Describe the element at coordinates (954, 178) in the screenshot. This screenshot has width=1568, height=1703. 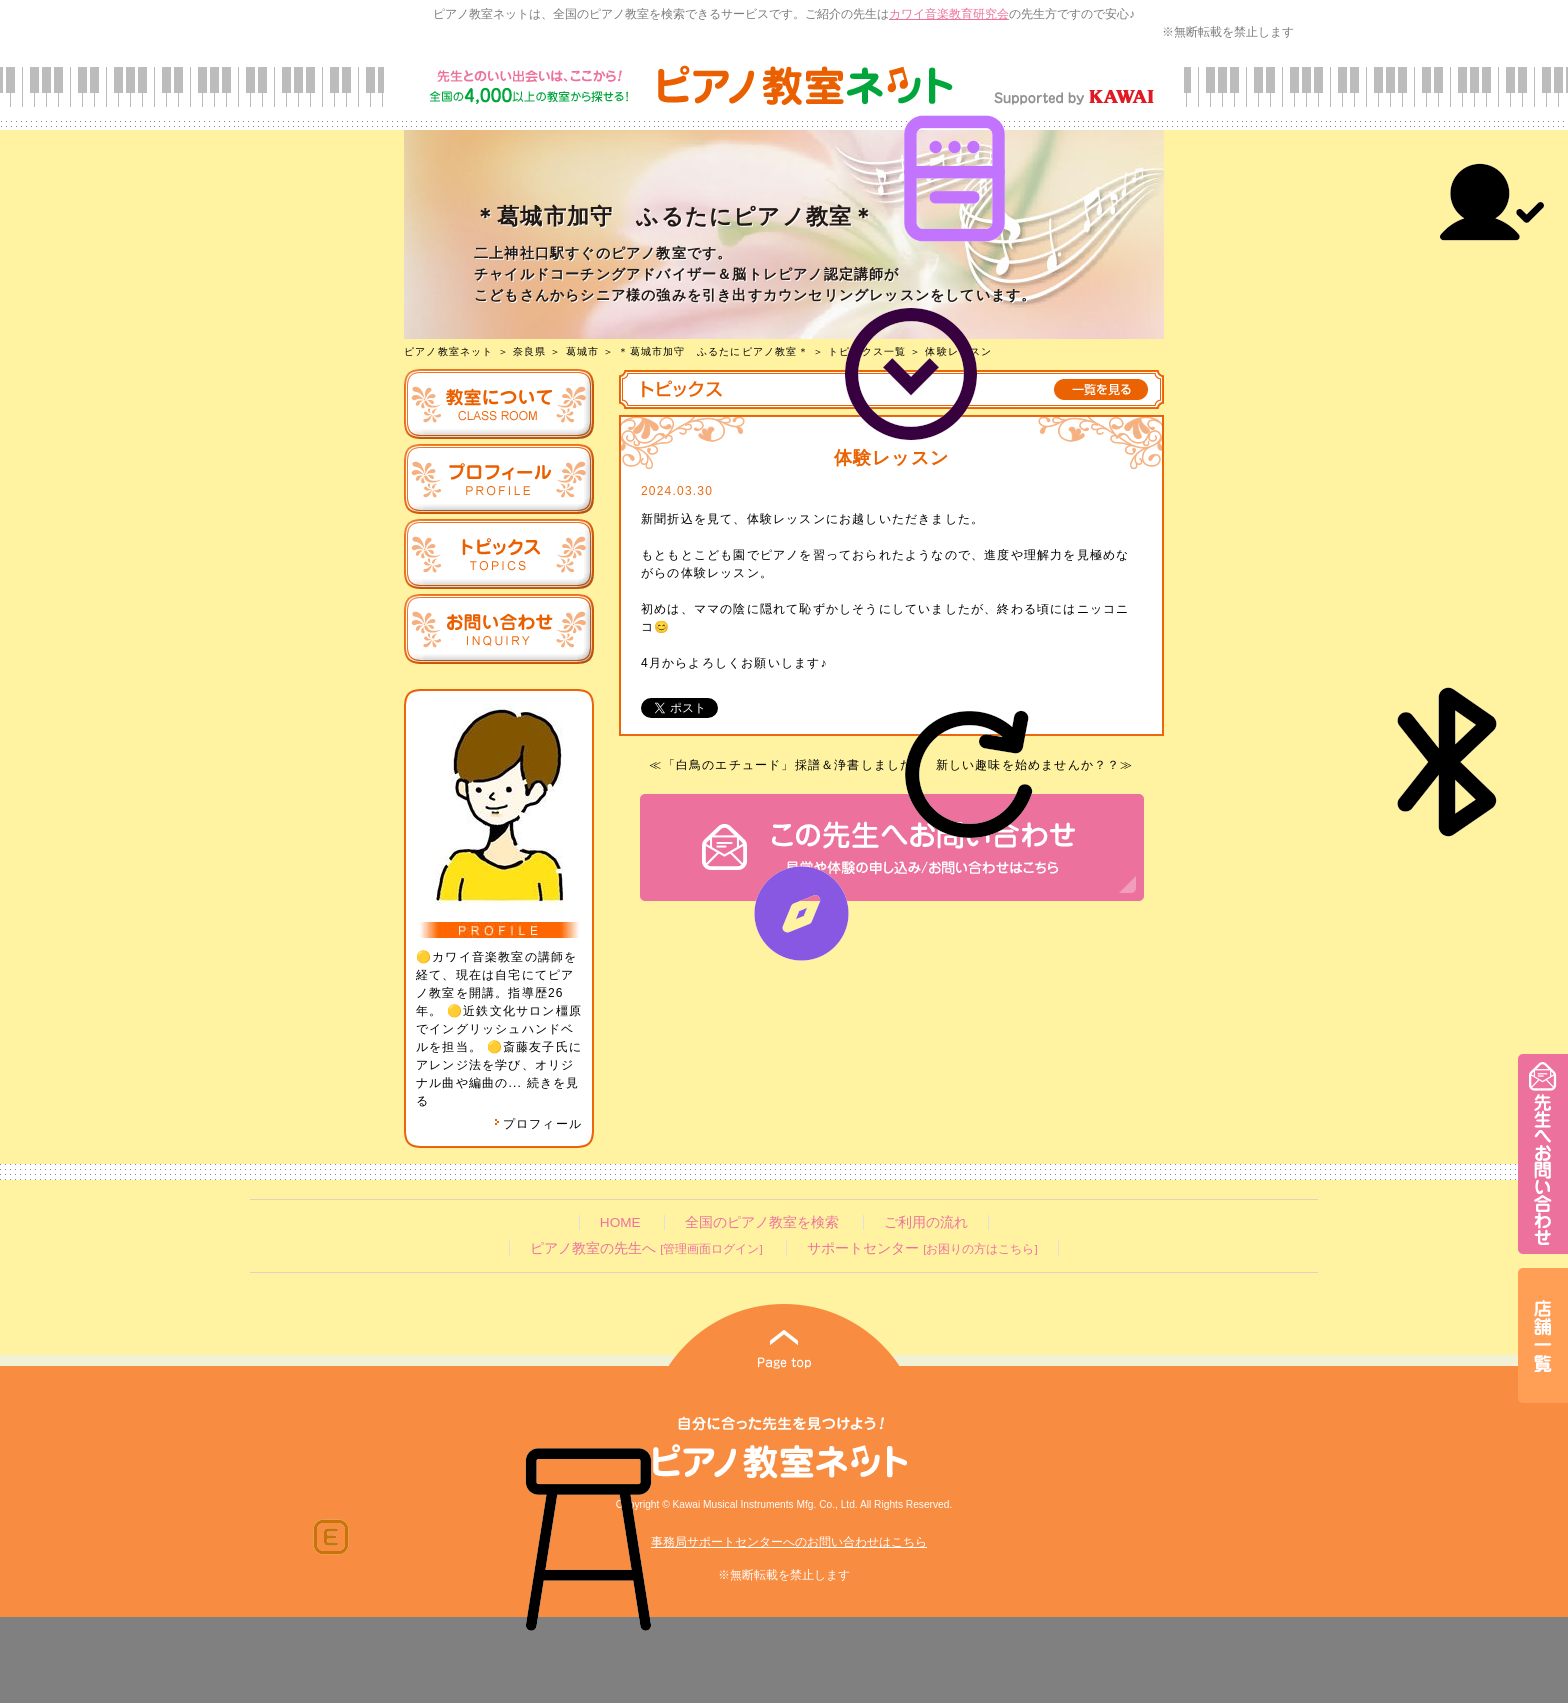
I see `access cooking or kitchen appliances` at that location.